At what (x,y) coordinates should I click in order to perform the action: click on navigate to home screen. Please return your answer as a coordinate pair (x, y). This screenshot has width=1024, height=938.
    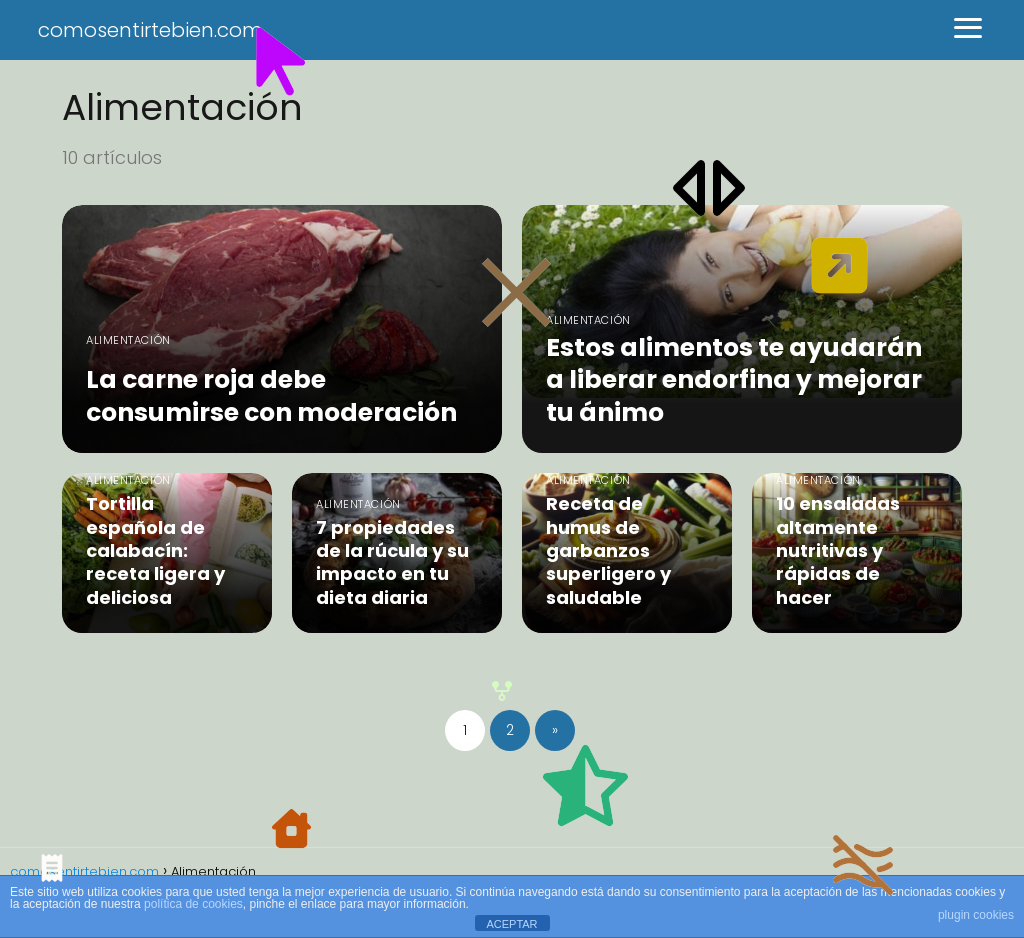
    Looking at the image, I should click on (291, 828).